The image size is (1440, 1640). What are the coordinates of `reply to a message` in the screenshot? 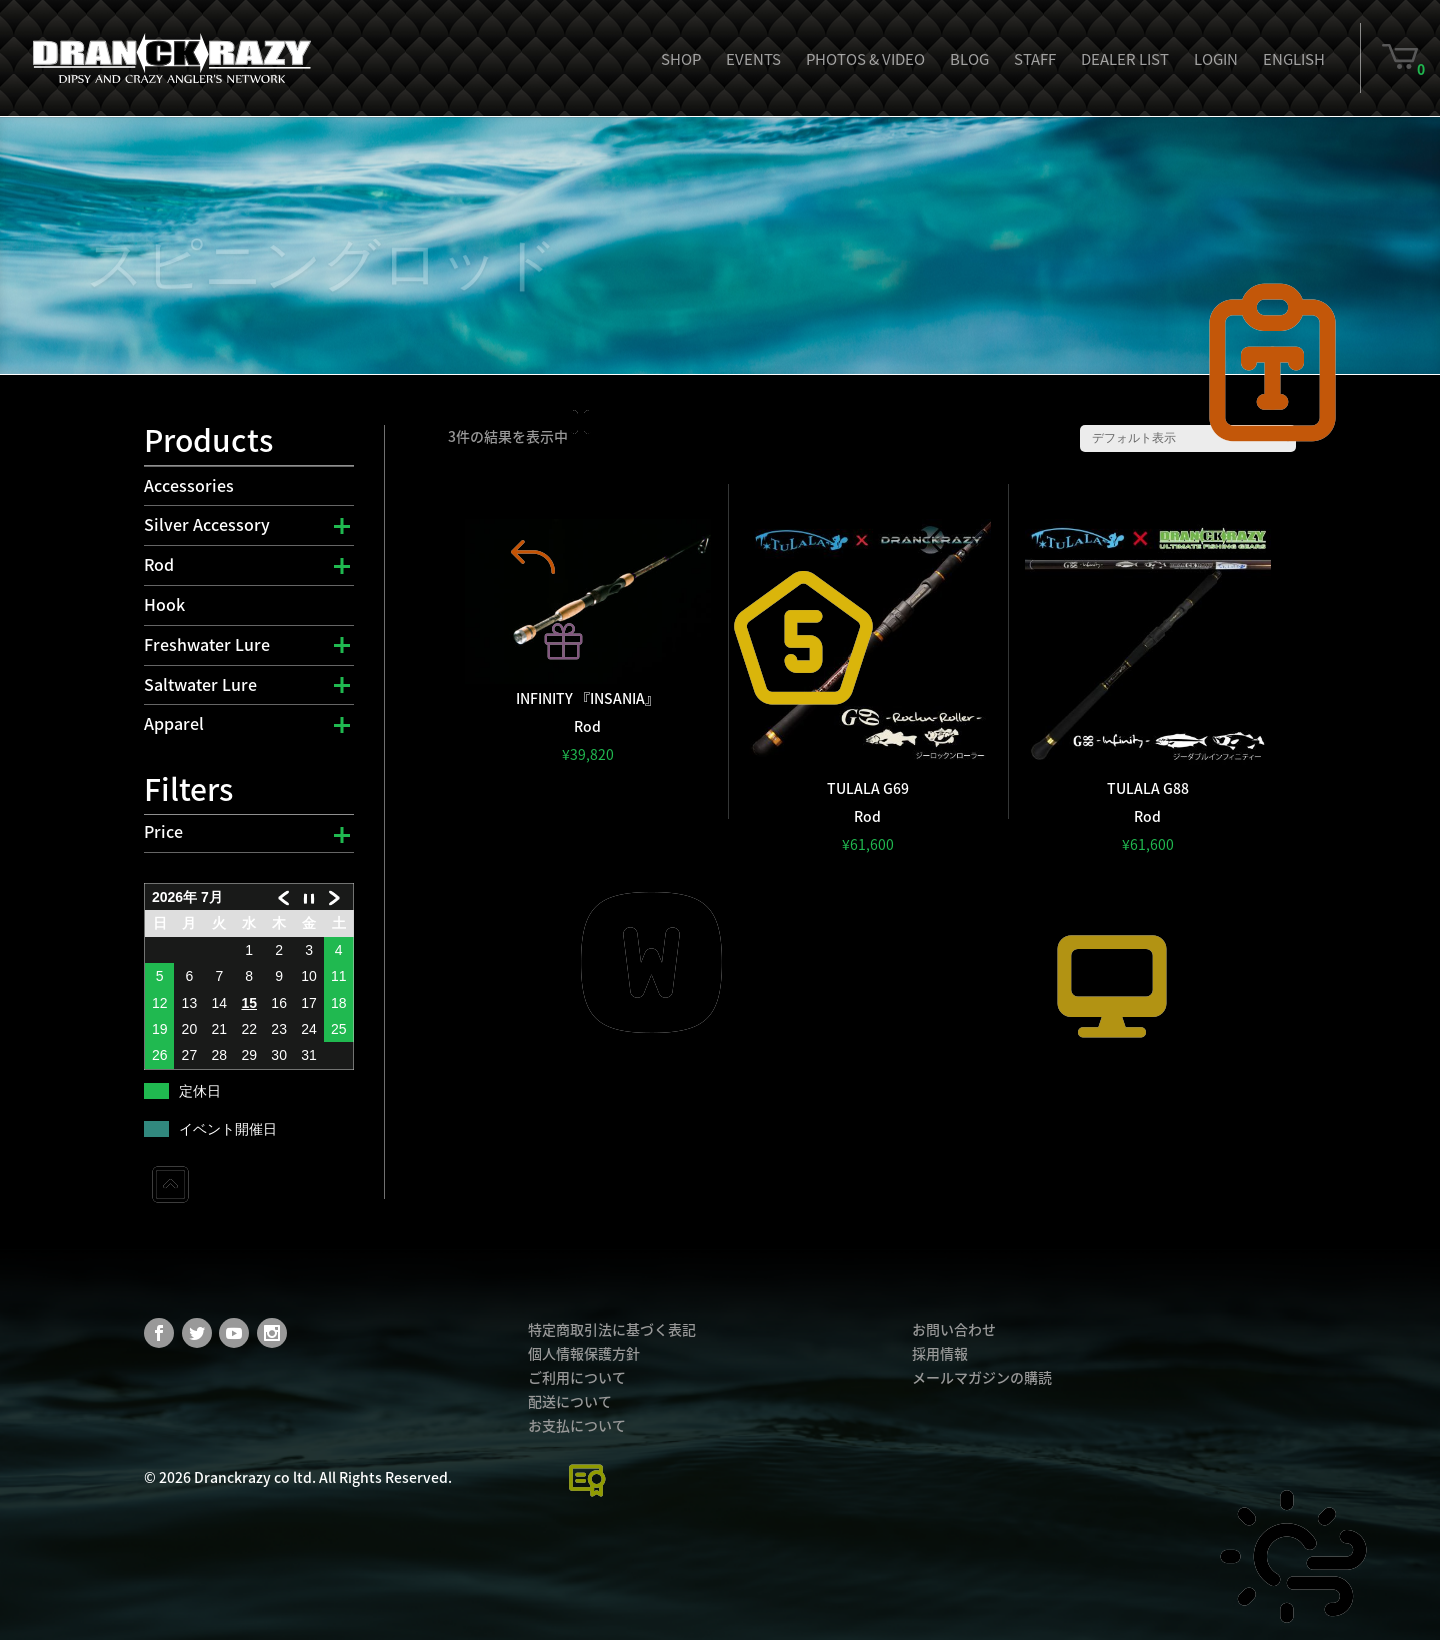 It's located at (533, 557).